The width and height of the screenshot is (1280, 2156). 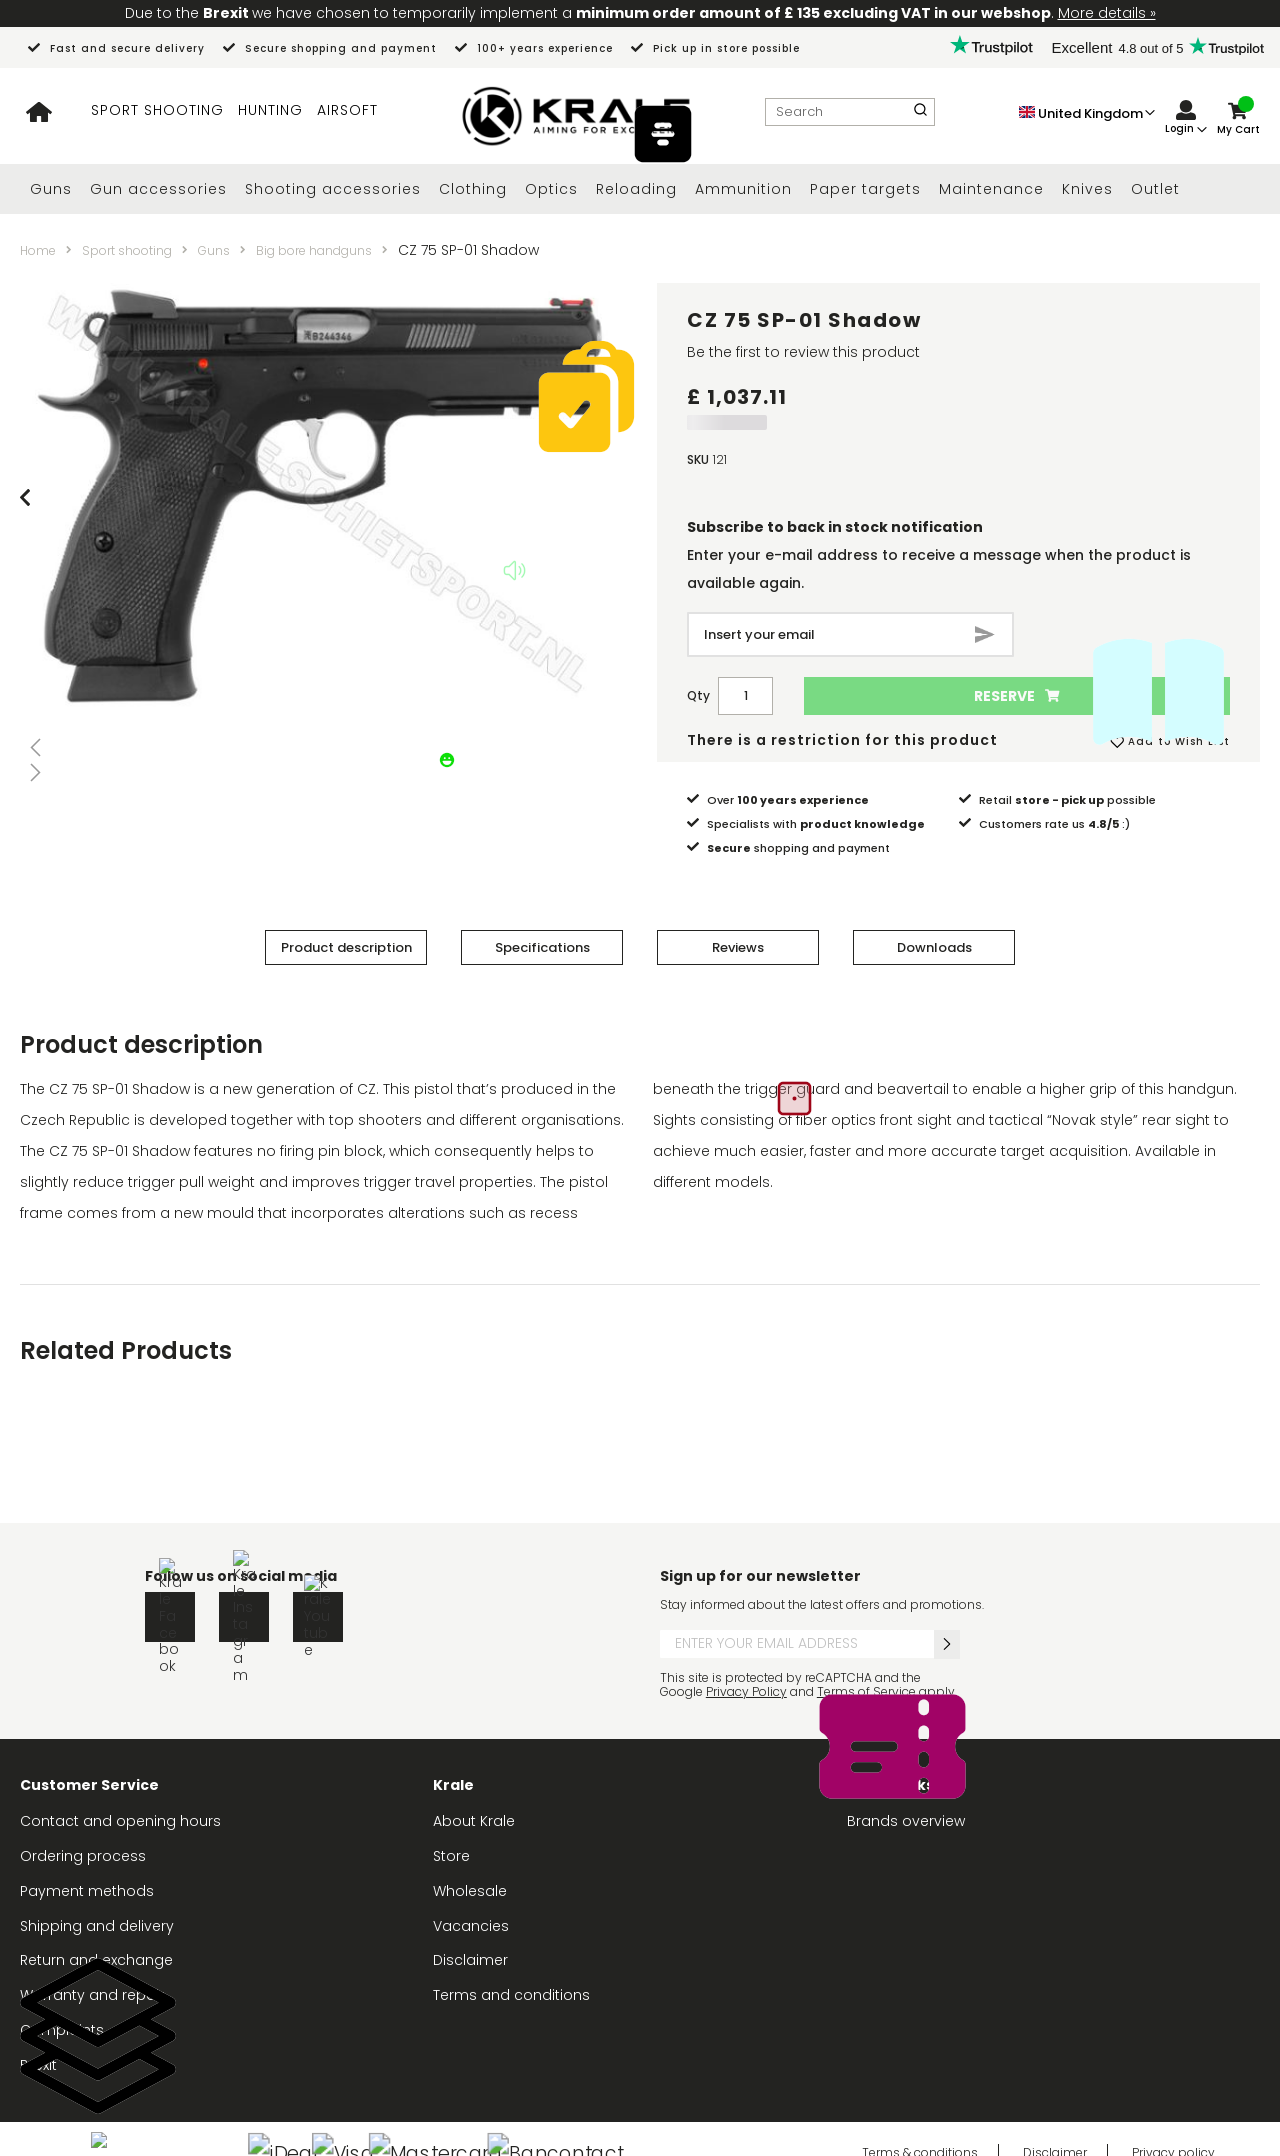 What do you see at coordinates (514, 570) in the screenshot?
I see `adjust volume or sound settings` at bounding box center [514, 570].